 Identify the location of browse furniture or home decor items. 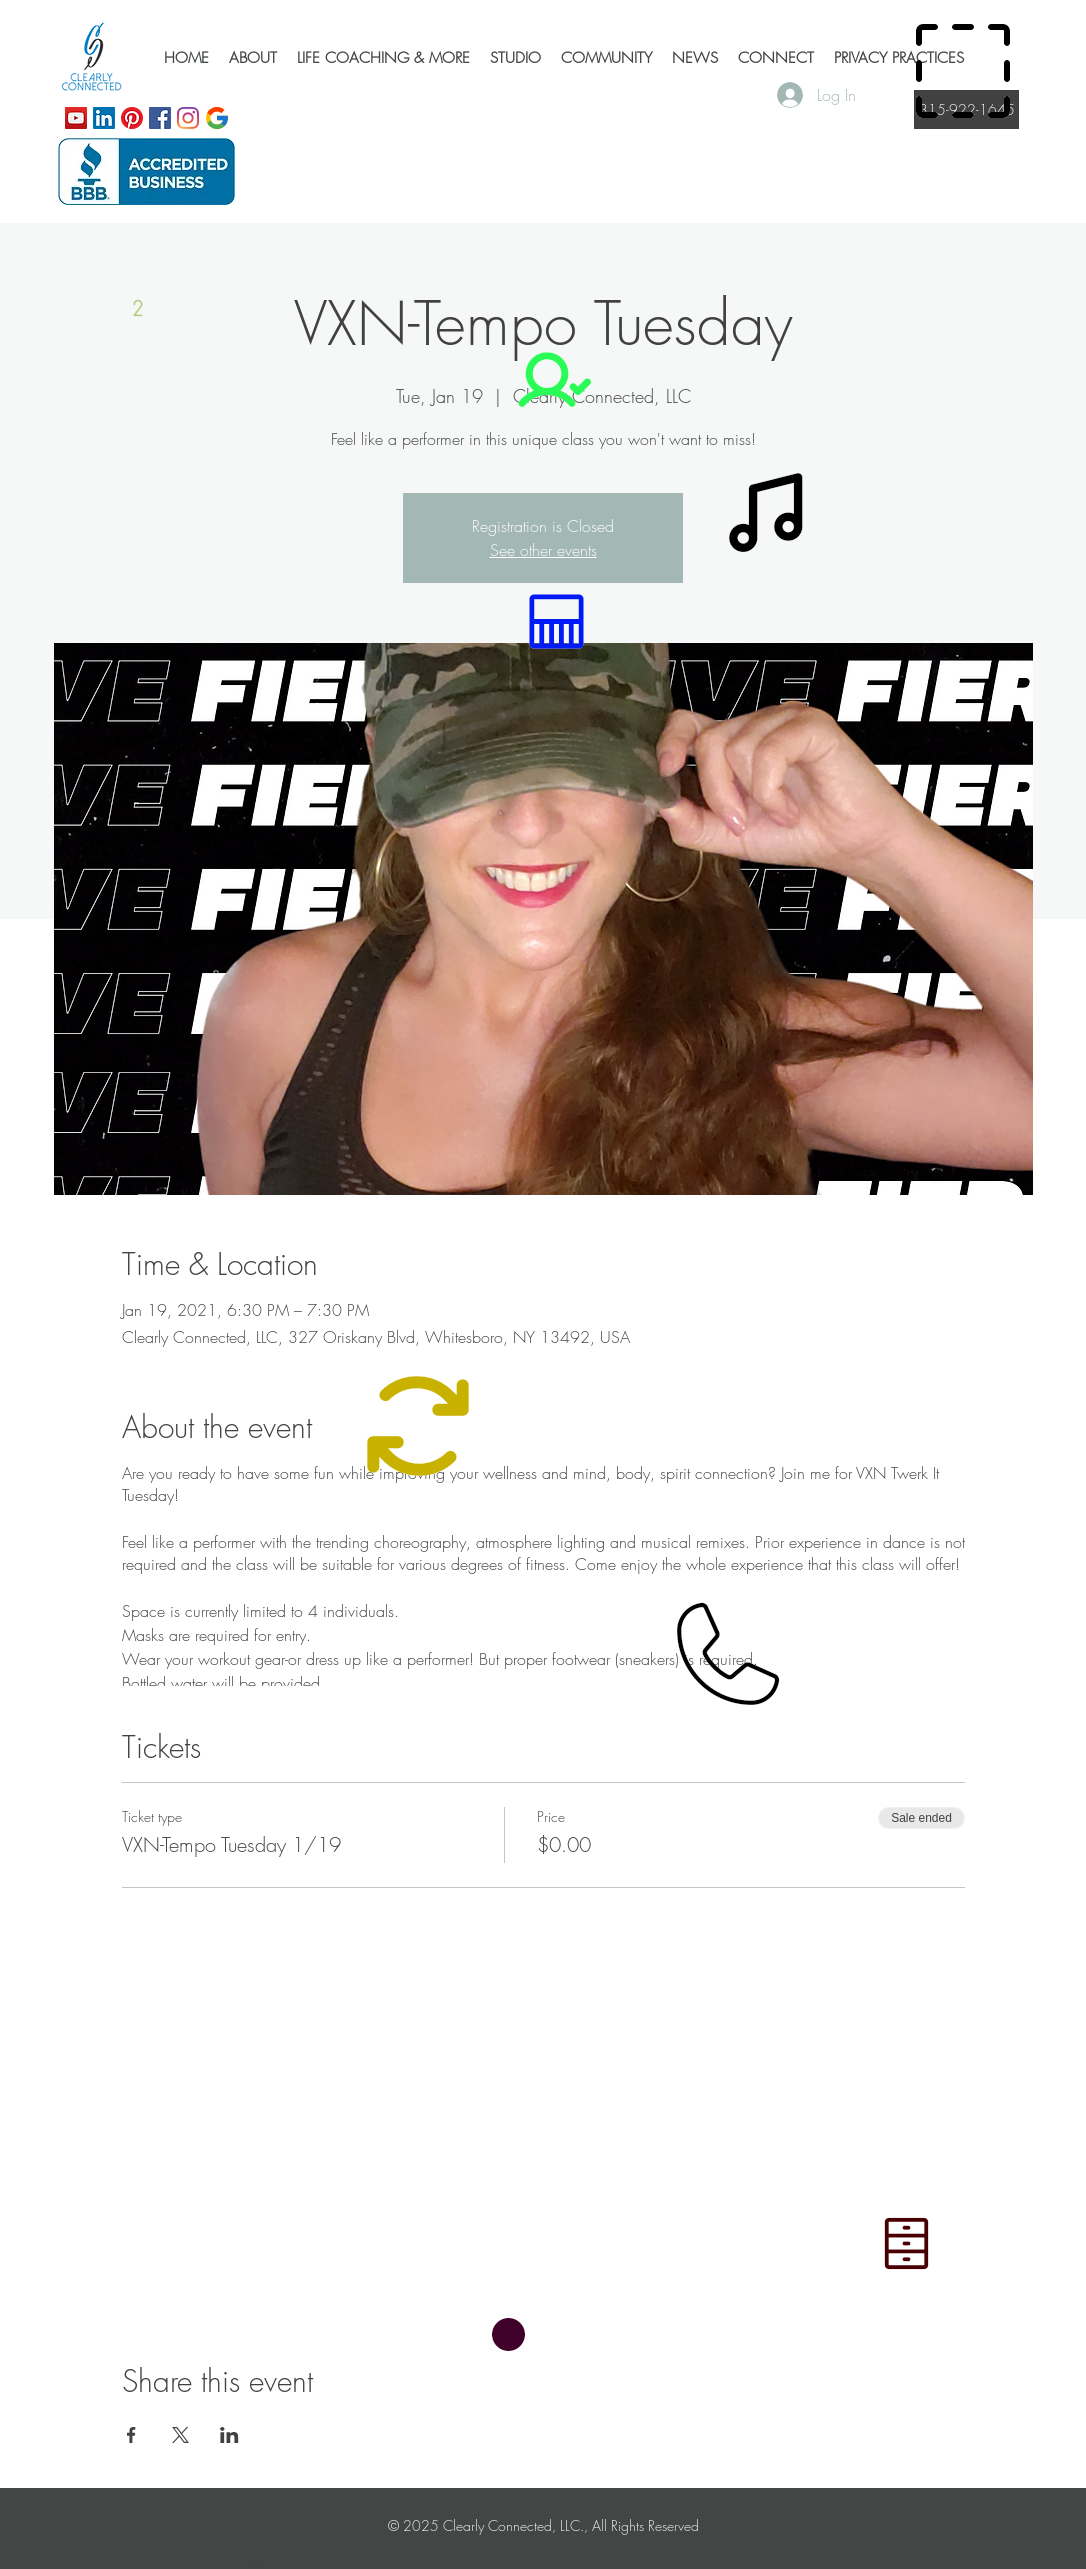
(906, 2243).